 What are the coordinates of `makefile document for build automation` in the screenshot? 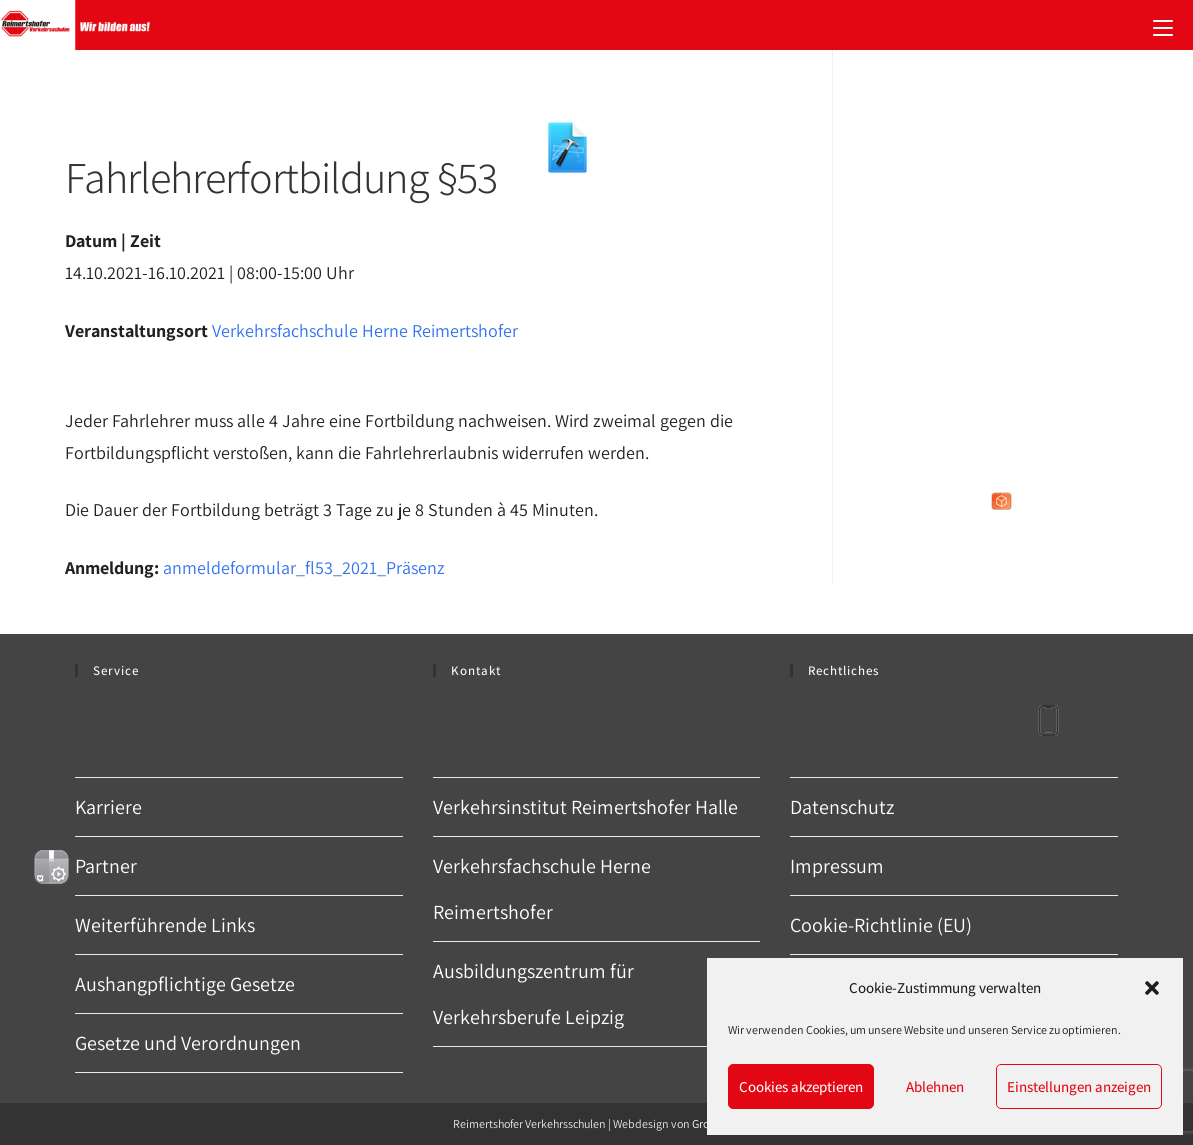 It's located at (567, 147).